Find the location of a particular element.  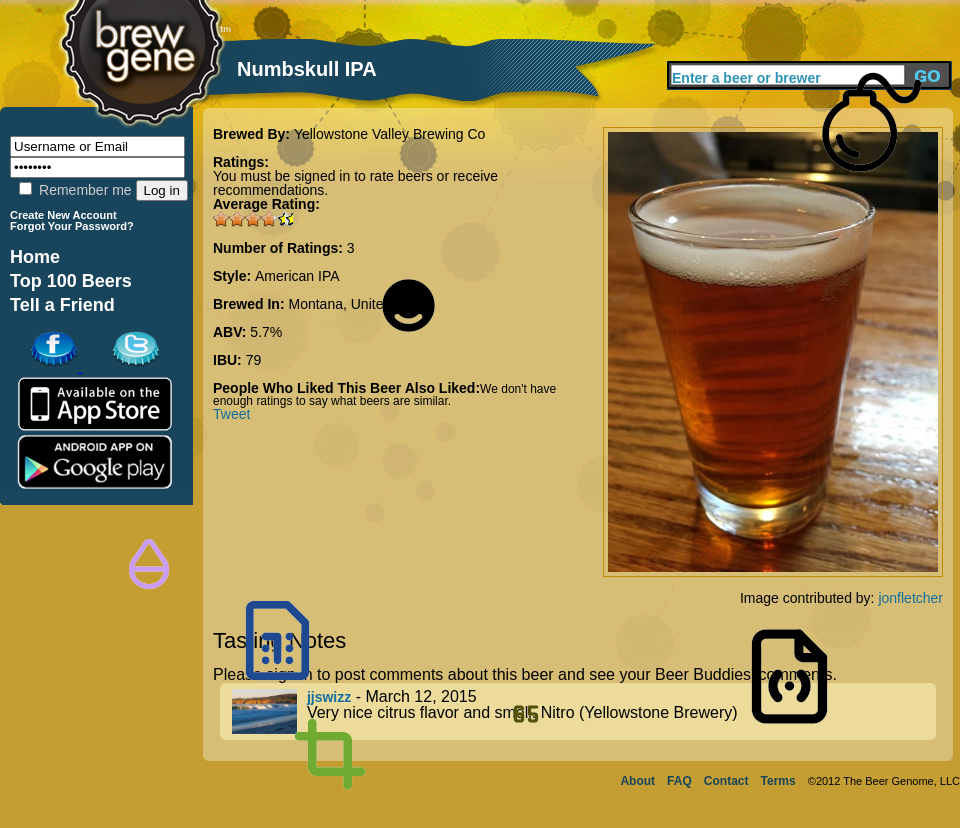

apply inner shadow effect to bottom edge is located at coordinates (408, 305).